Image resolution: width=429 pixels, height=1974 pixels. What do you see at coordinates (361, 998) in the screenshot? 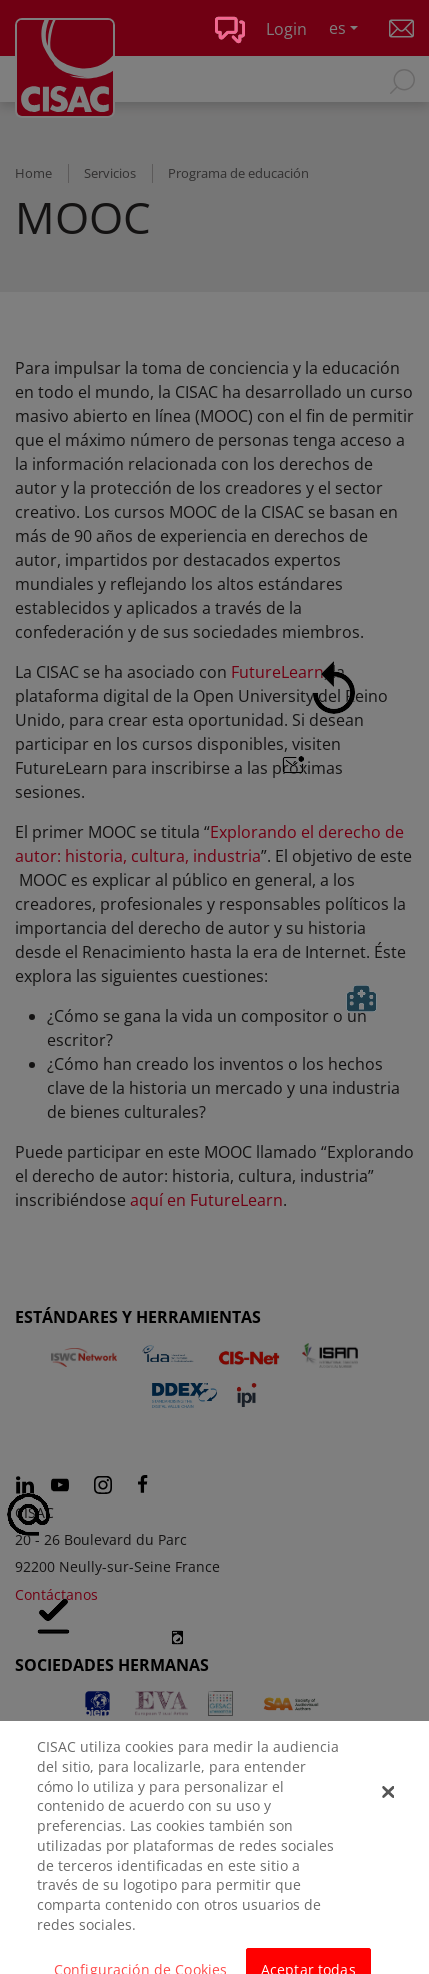
I see `view nearby hospitals or medical facilities` at bounding box center [361, 998].